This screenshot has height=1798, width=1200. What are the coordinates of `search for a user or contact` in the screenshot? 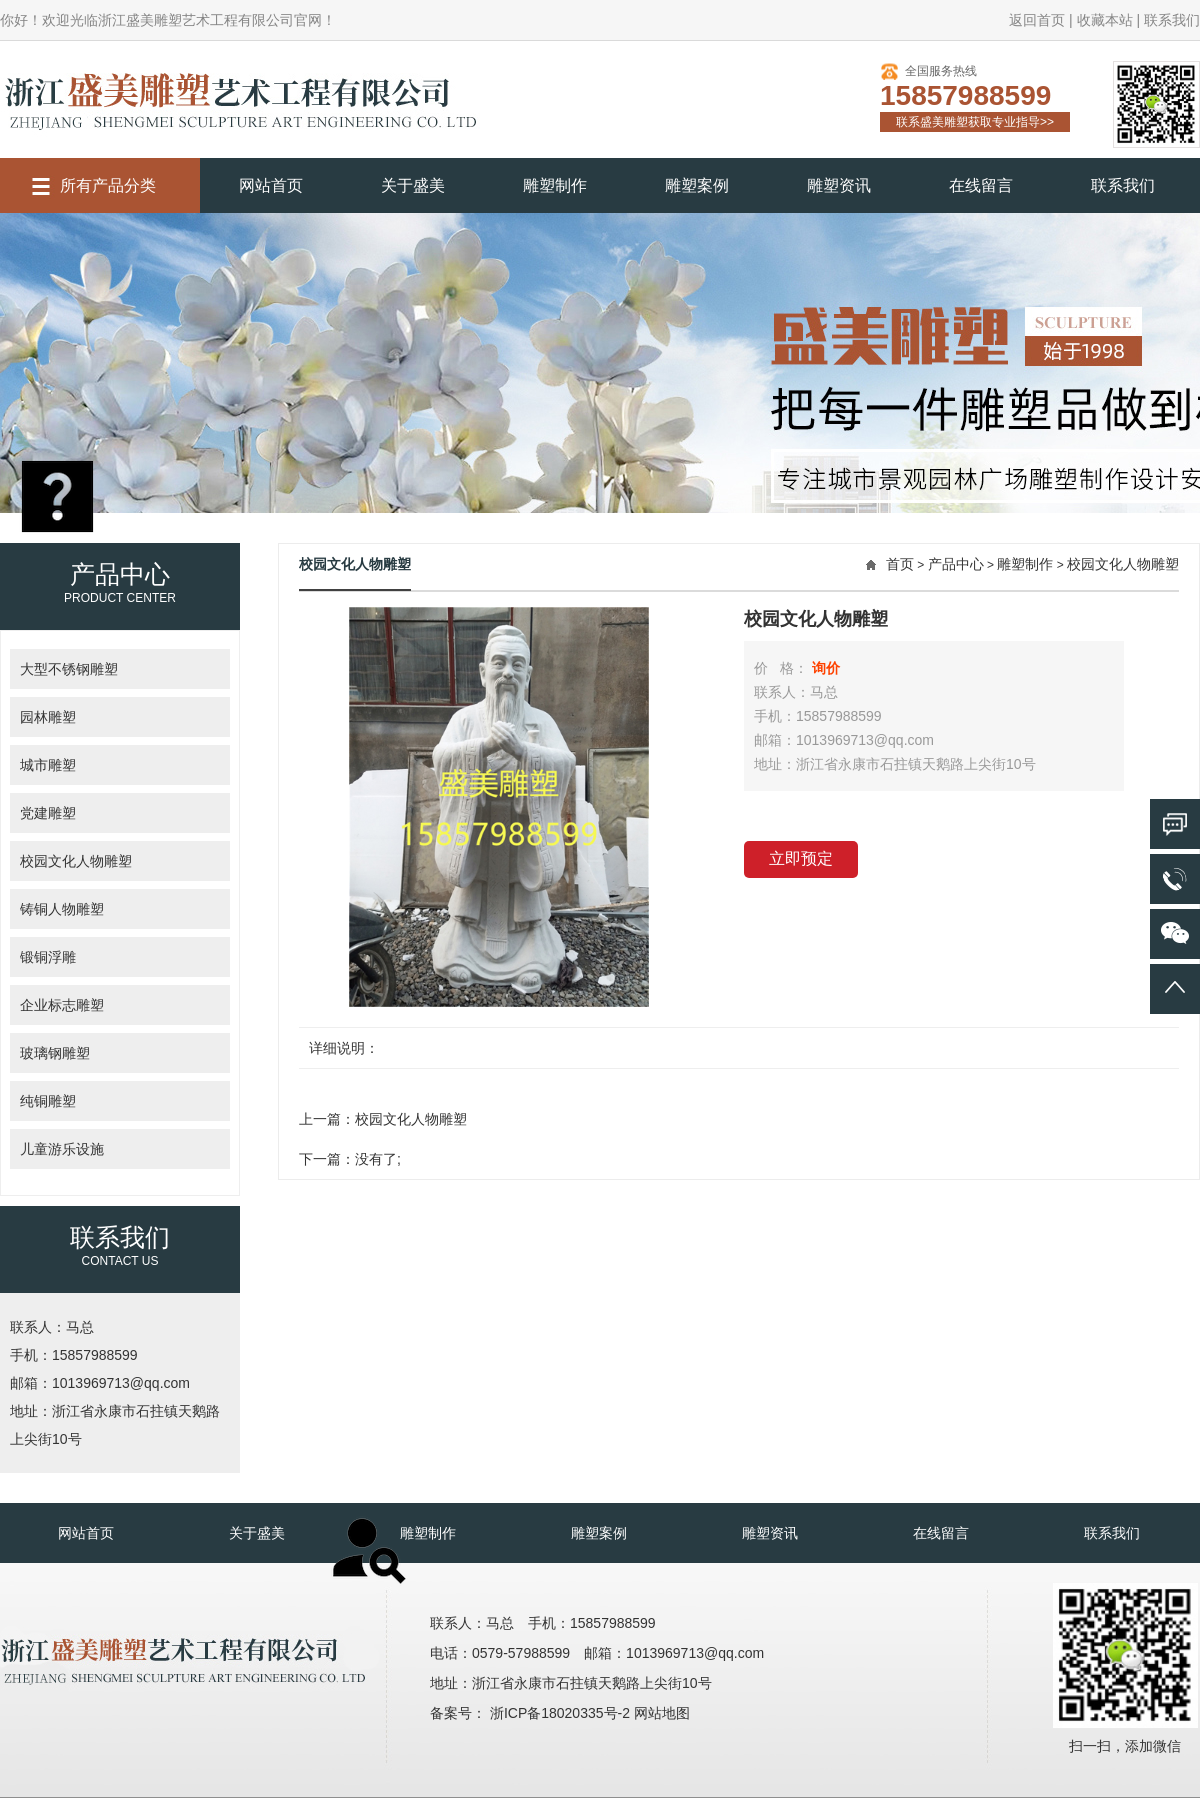 It's located at (369, 1547).